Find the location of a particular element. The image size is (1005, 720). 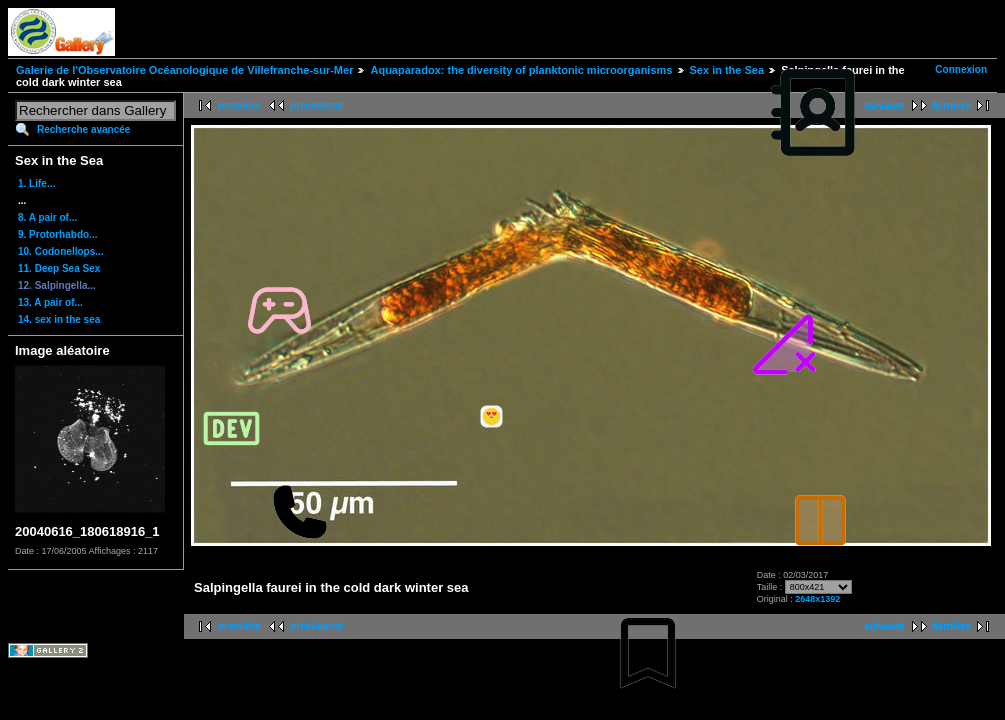

access games or gaming features is located at coordinates (279, 310).